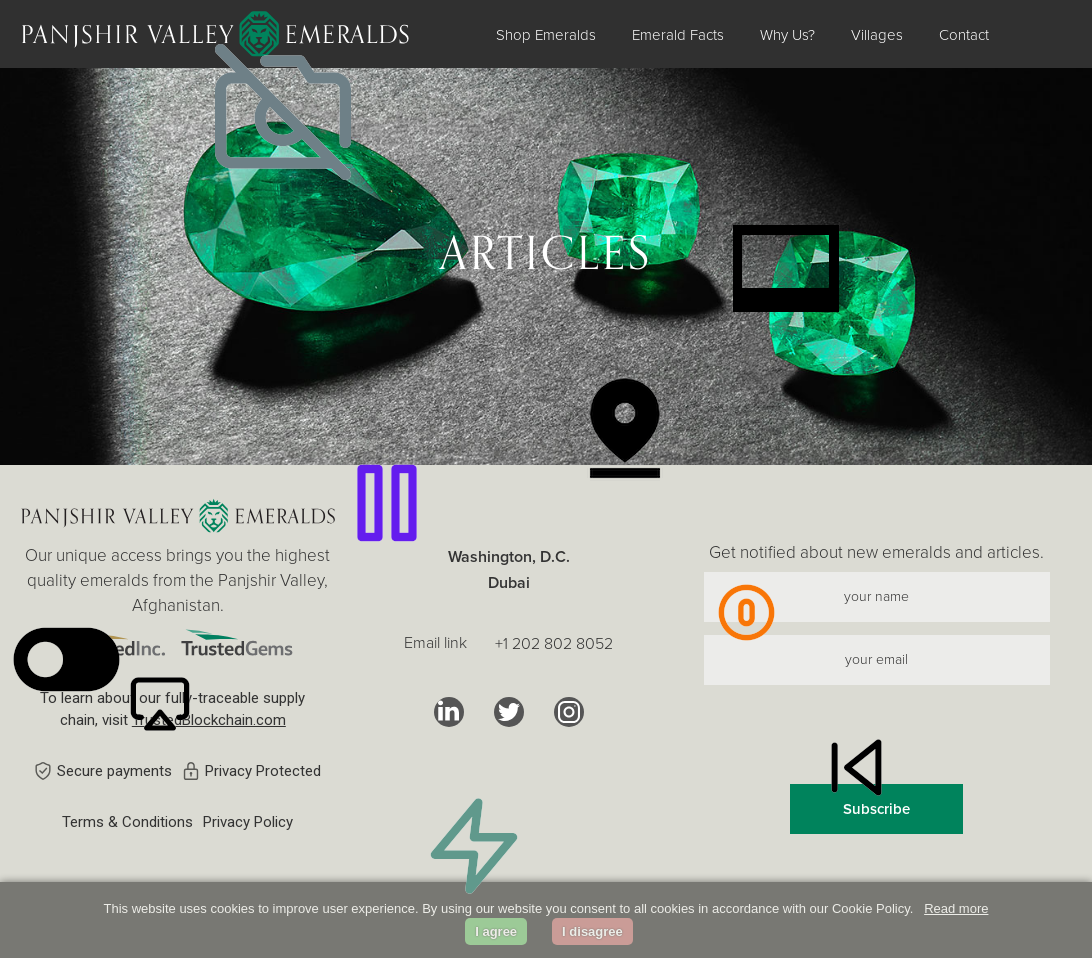 The image size is (1092, 958). What do you see at coordinates (856, 767) in the screenshot?
I see `skip to previous track` at bounding box center [856, 767].